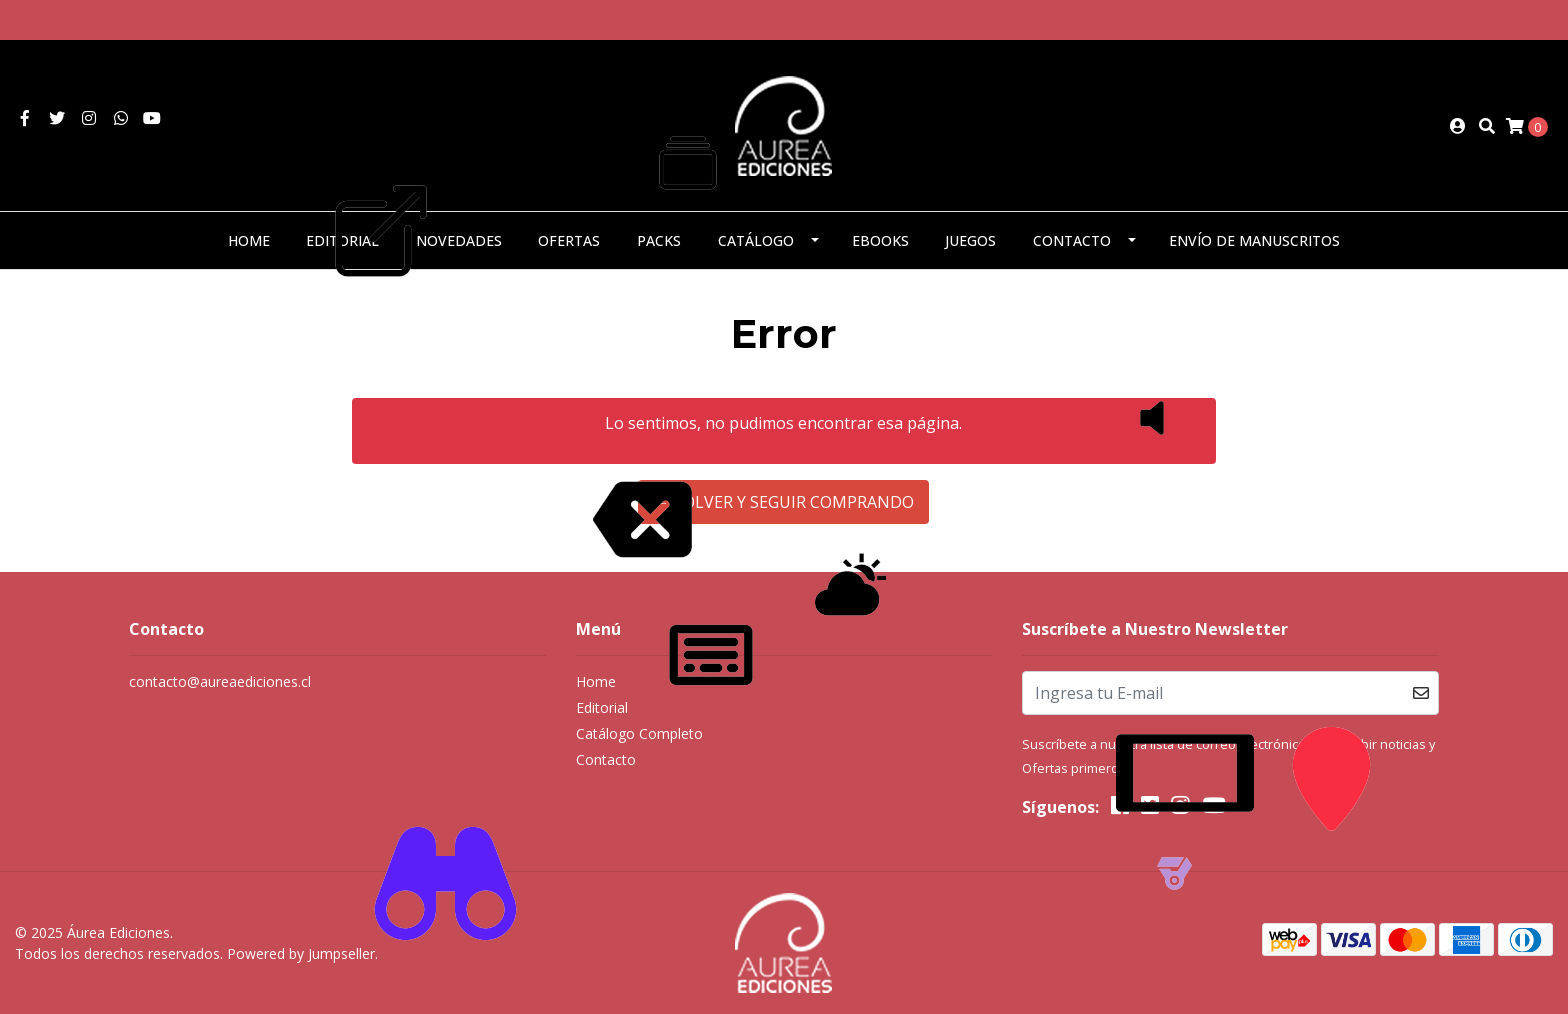 The width and height of the screenshot is (1568, 1014). I want to click on open link in new window, so click(381, 231).